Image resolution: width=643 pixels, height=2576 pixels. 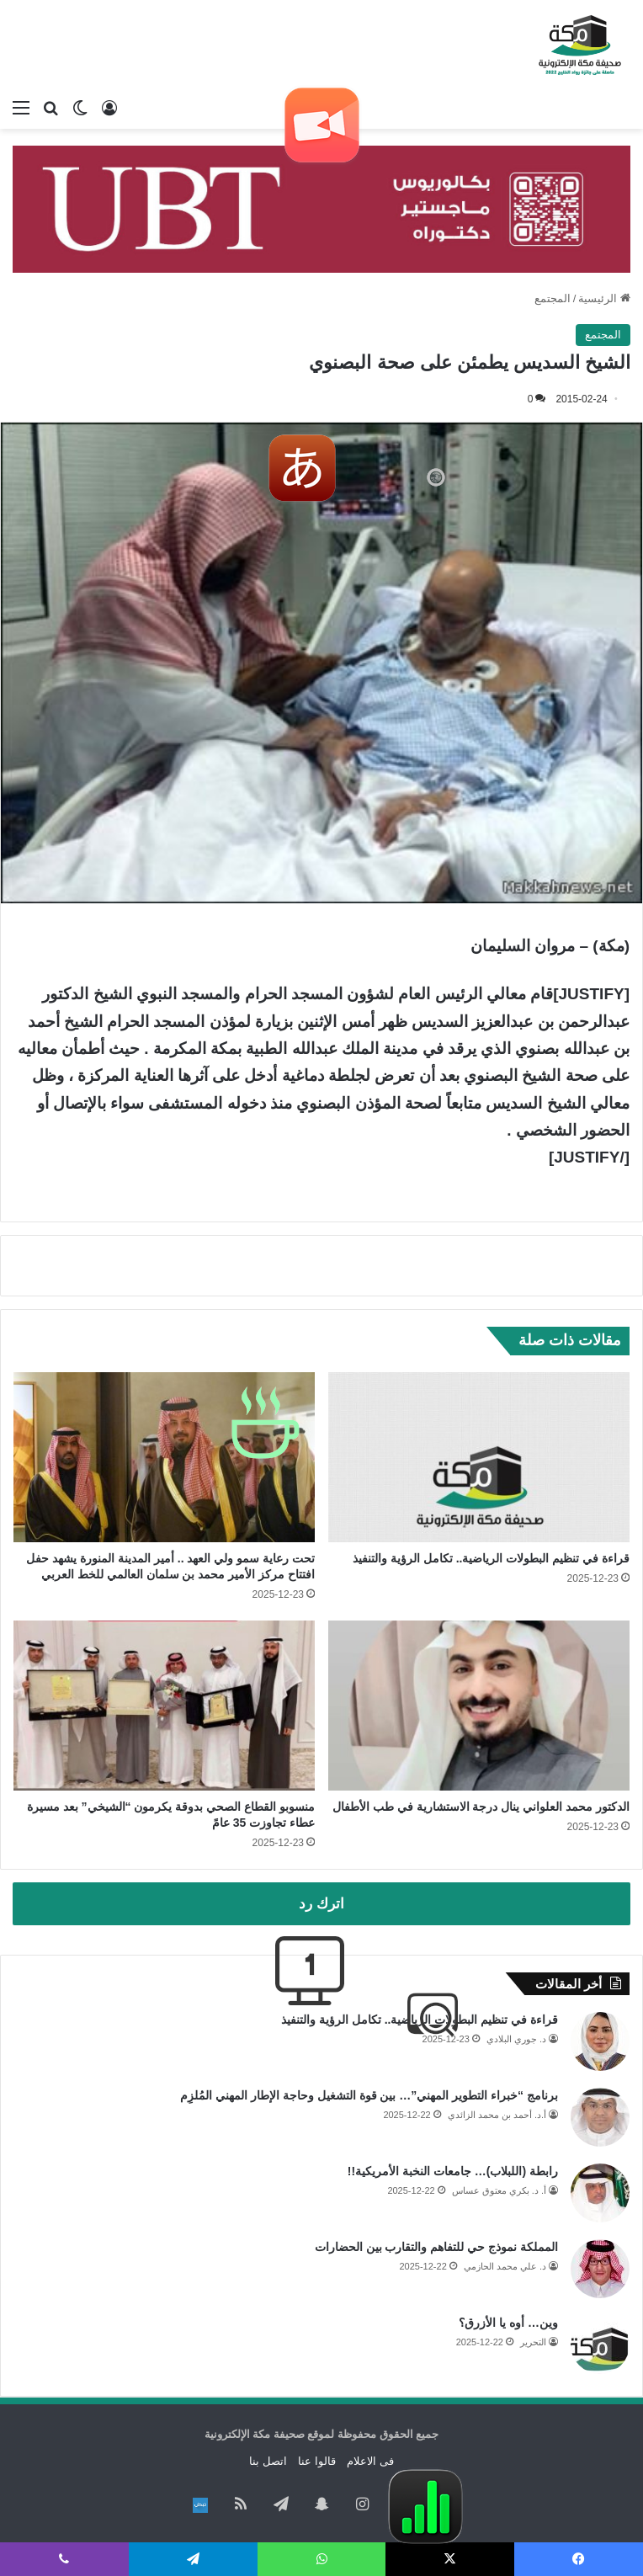 I want to click on indicates clear weather conditions at night, so click(x=436, y=477).